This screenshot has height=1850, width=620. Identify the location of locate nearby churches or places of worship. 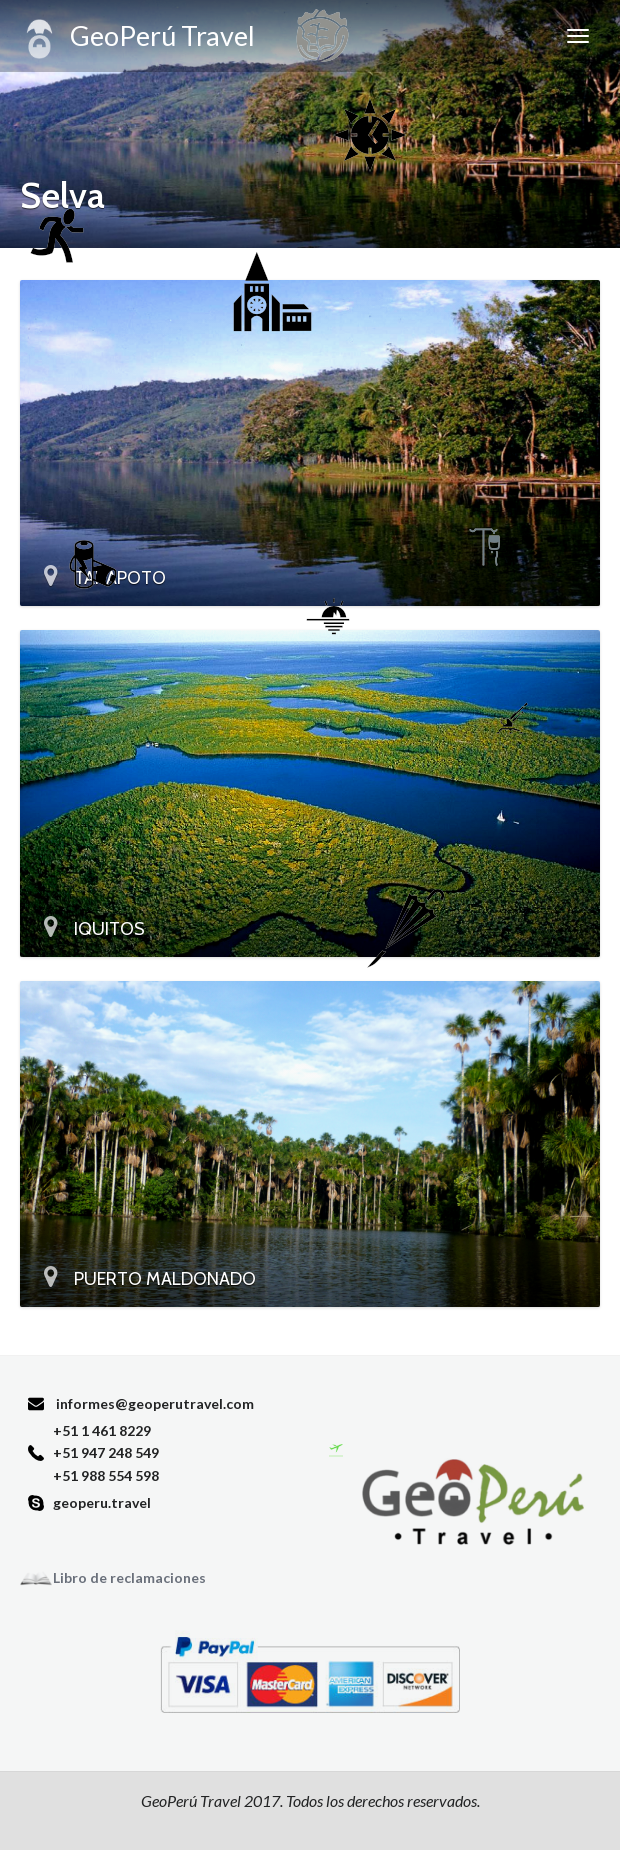
(272, 291).